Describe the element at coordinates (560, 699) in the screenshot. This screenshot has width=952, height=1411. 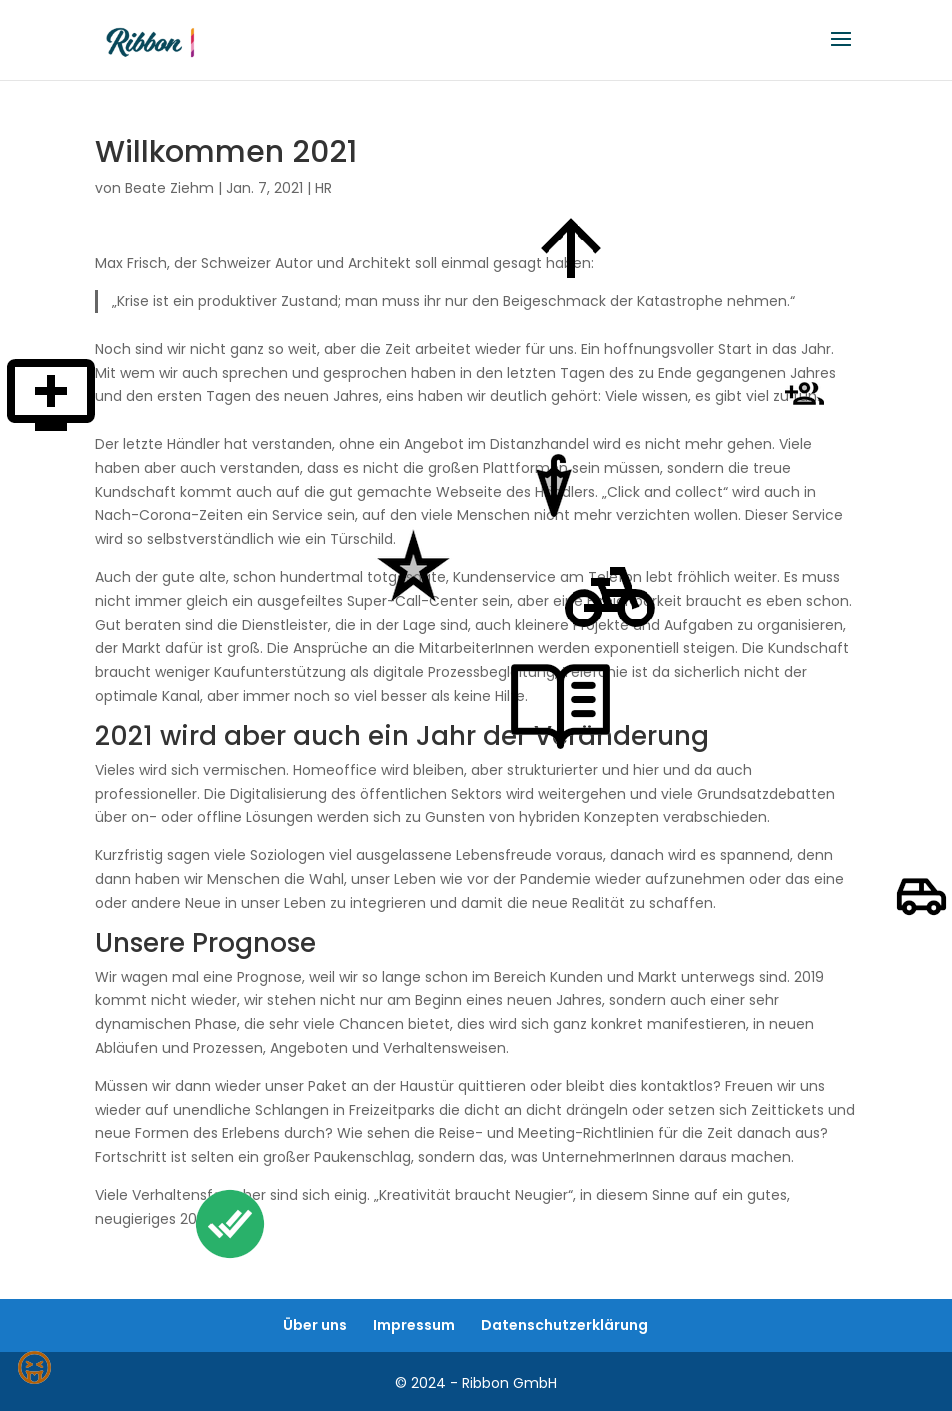
I see `open reading mode or e-reader` at that location.